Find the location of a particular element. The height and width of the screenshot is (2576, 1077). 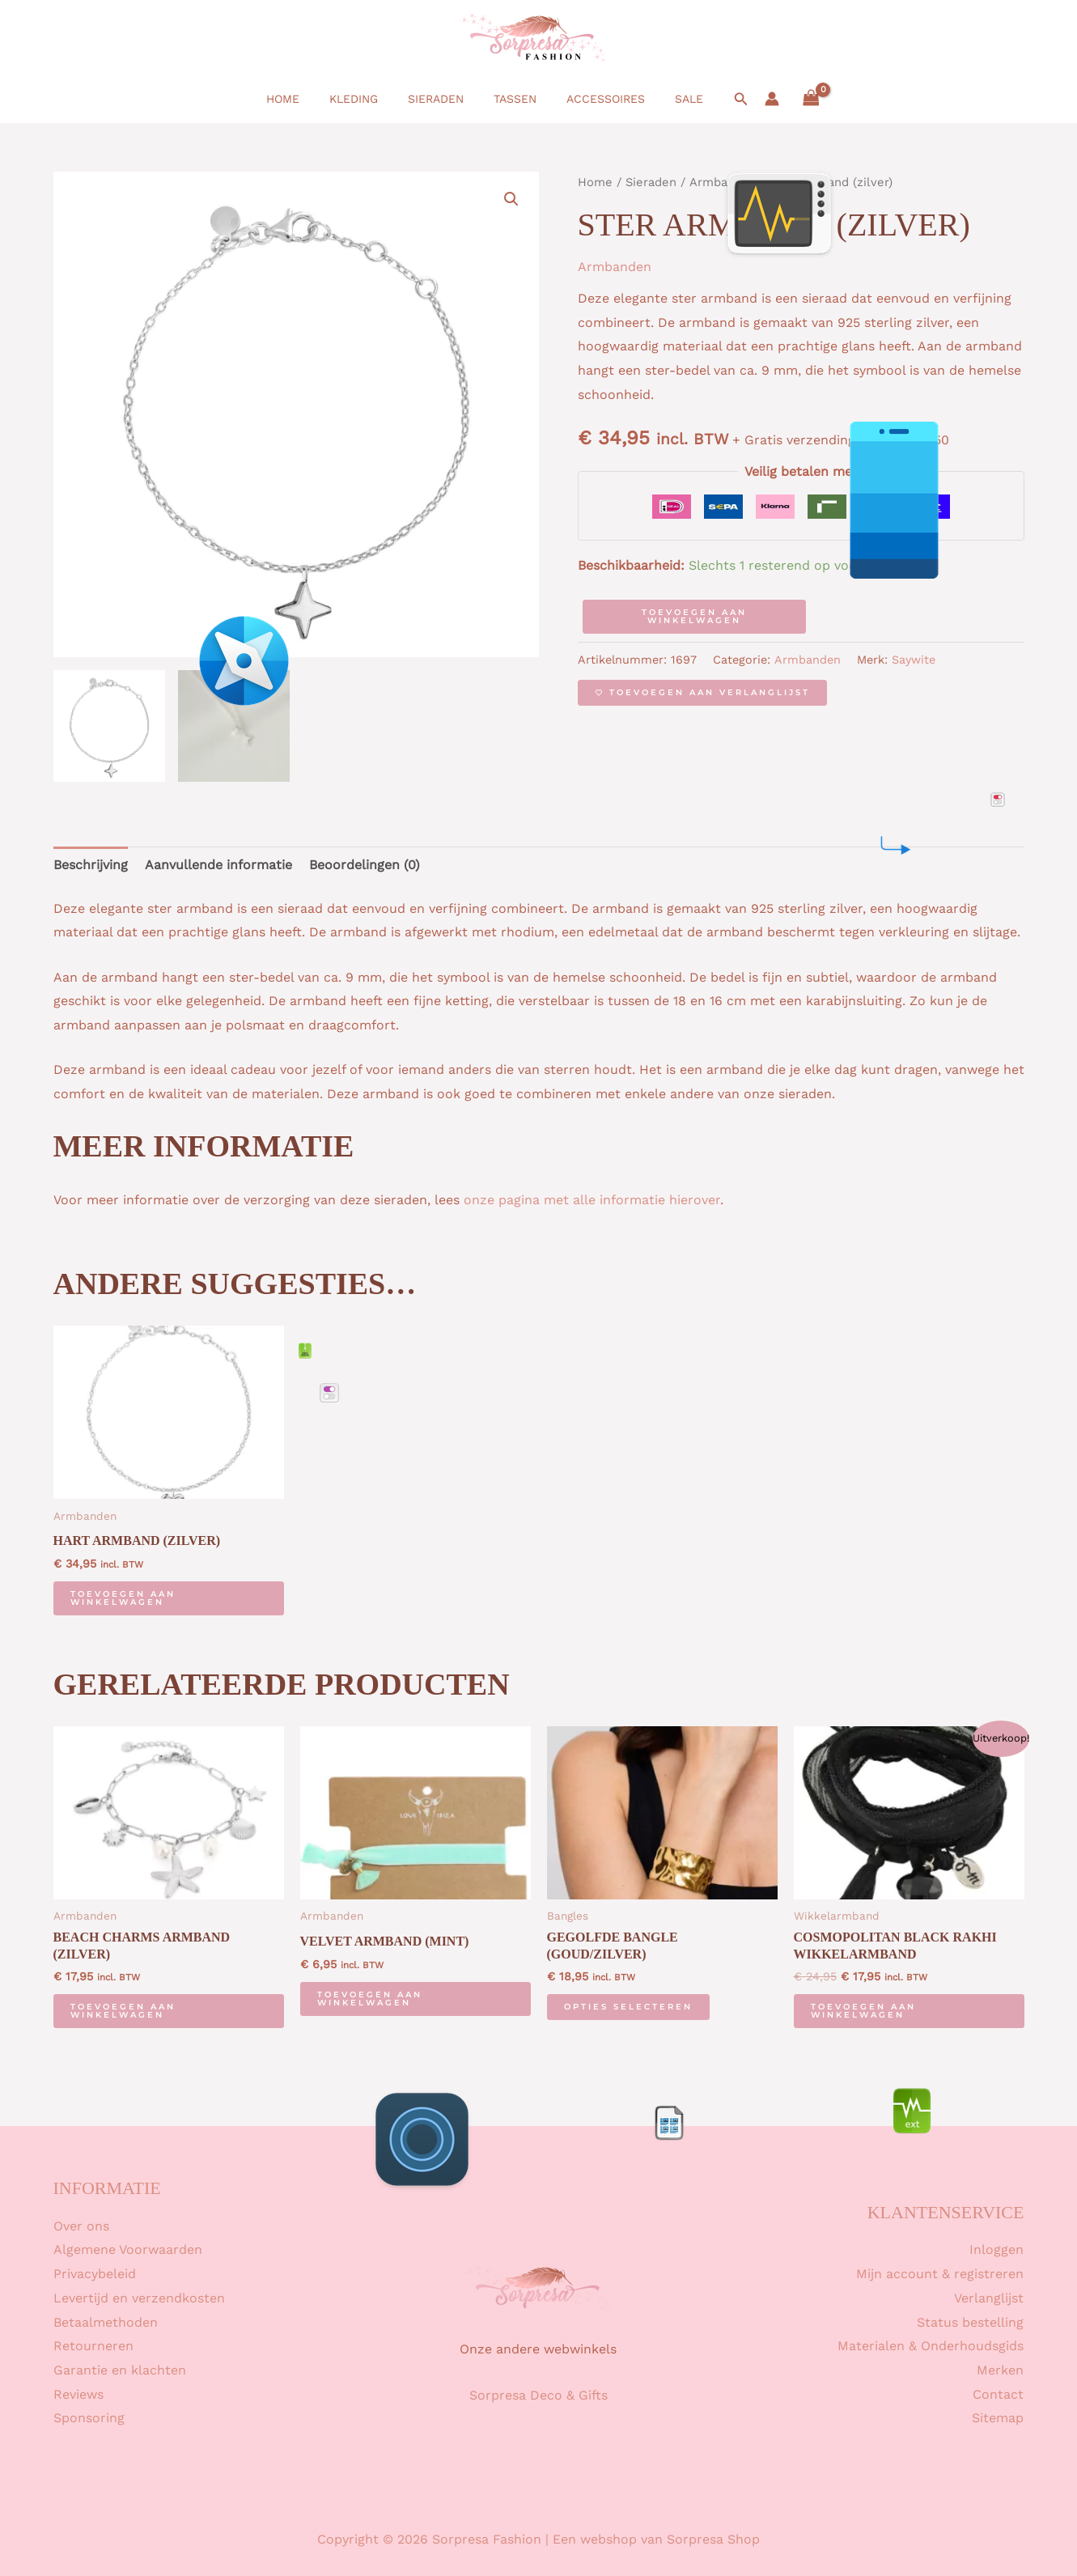

open system tweaks or settings customization is located at coordinates (329, 1393).